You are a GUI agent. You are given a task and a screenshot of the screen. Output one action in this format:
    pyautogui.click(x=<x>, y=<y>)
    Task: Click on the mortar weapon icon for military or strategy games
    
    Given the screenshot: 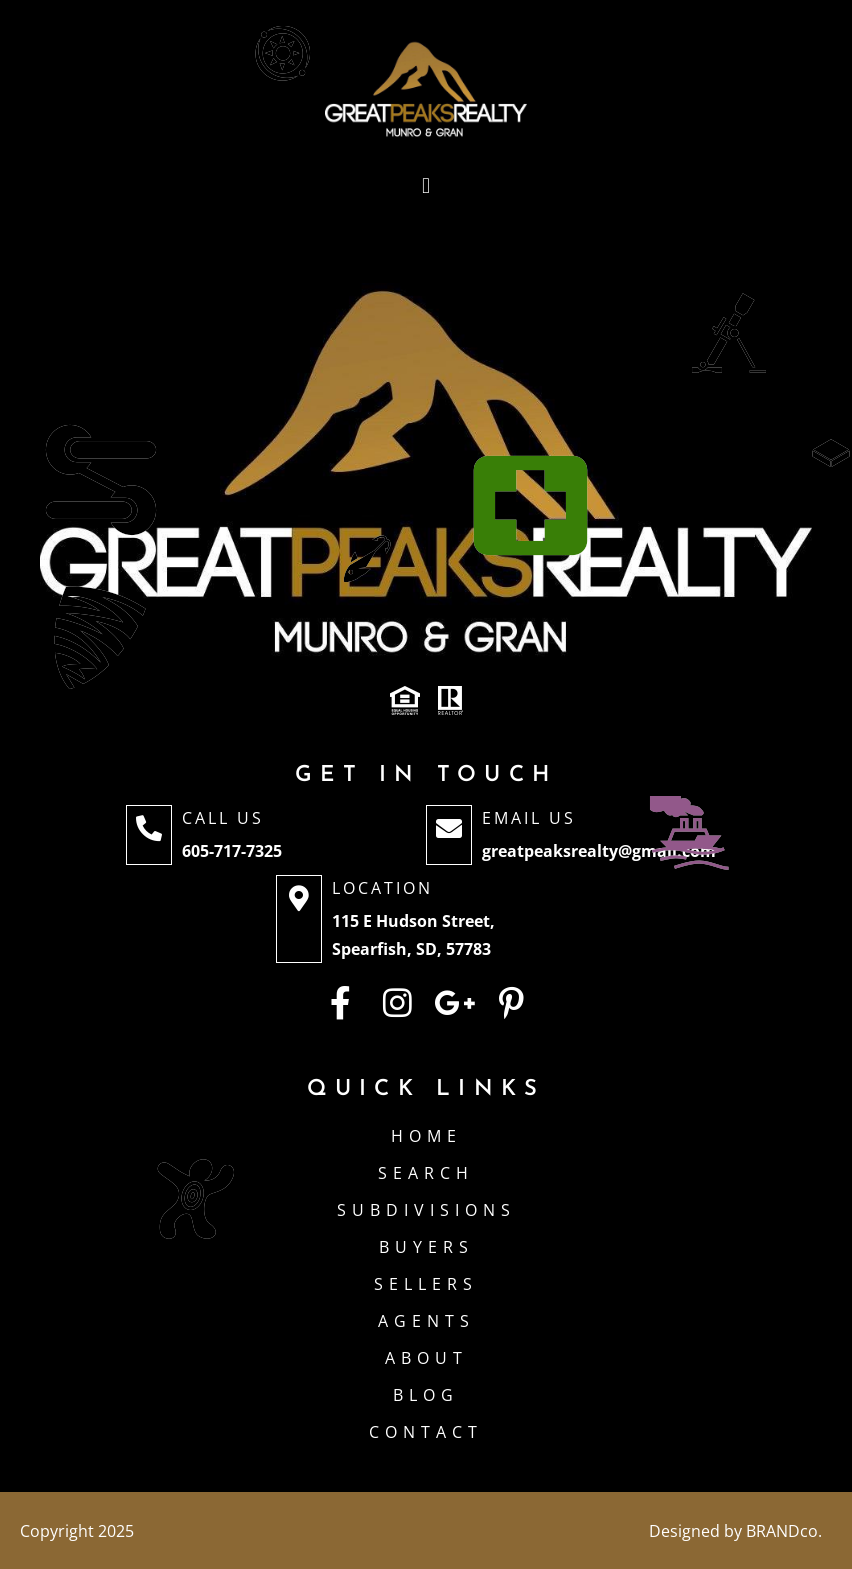 What is the action you would take?
    pyautogui.click(x=729, y=333)
    